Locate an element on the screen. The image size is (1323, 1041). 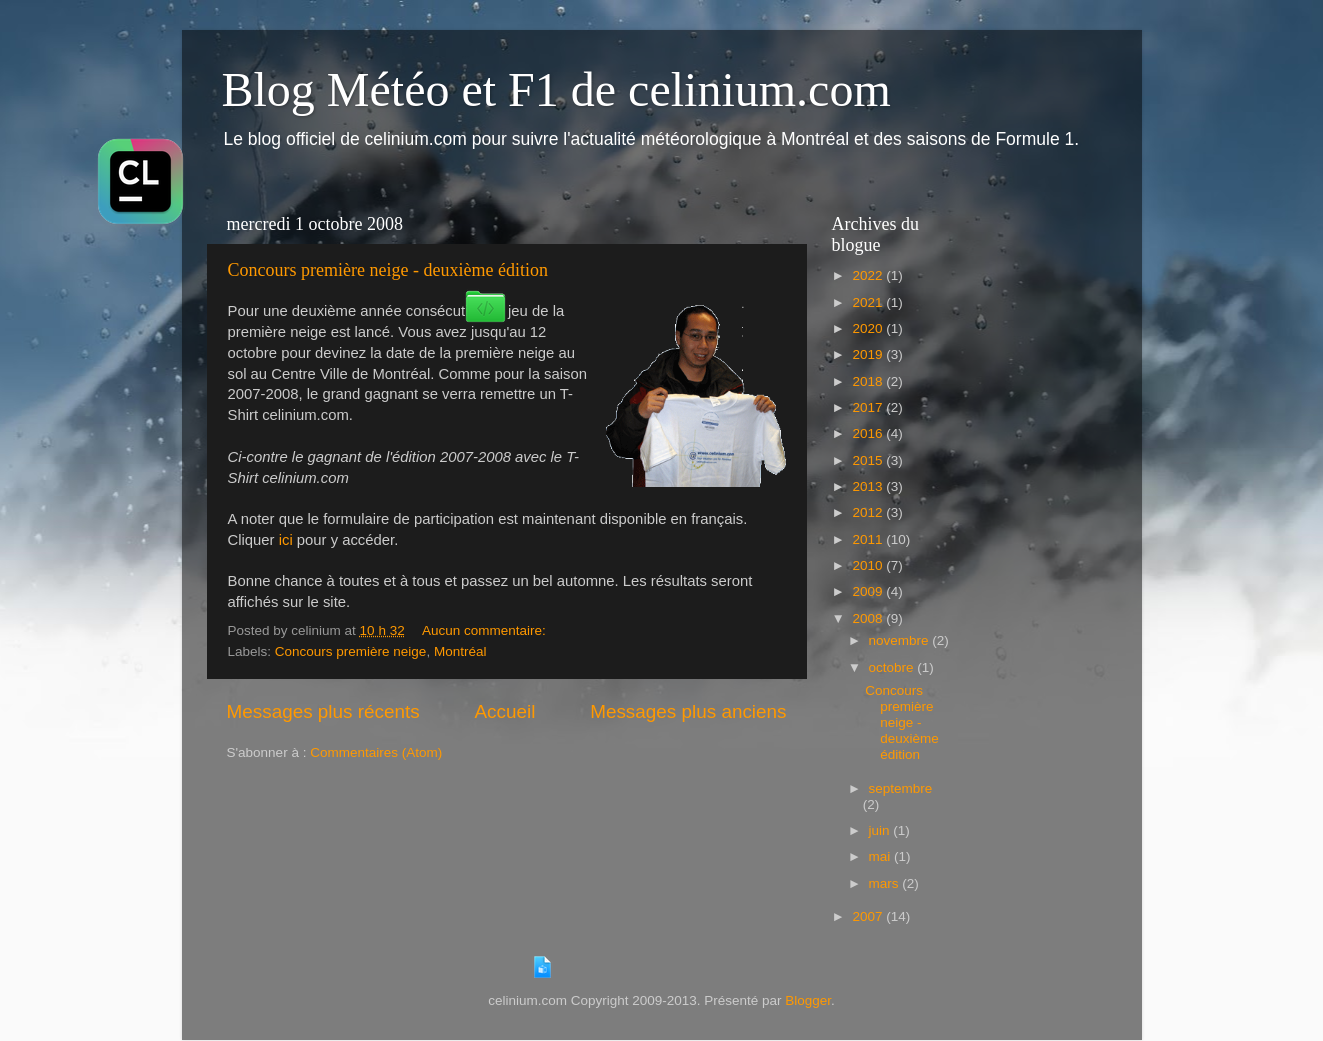
a DGN file (MicroStation CAD drawing) is located at coordinates (542, 967).